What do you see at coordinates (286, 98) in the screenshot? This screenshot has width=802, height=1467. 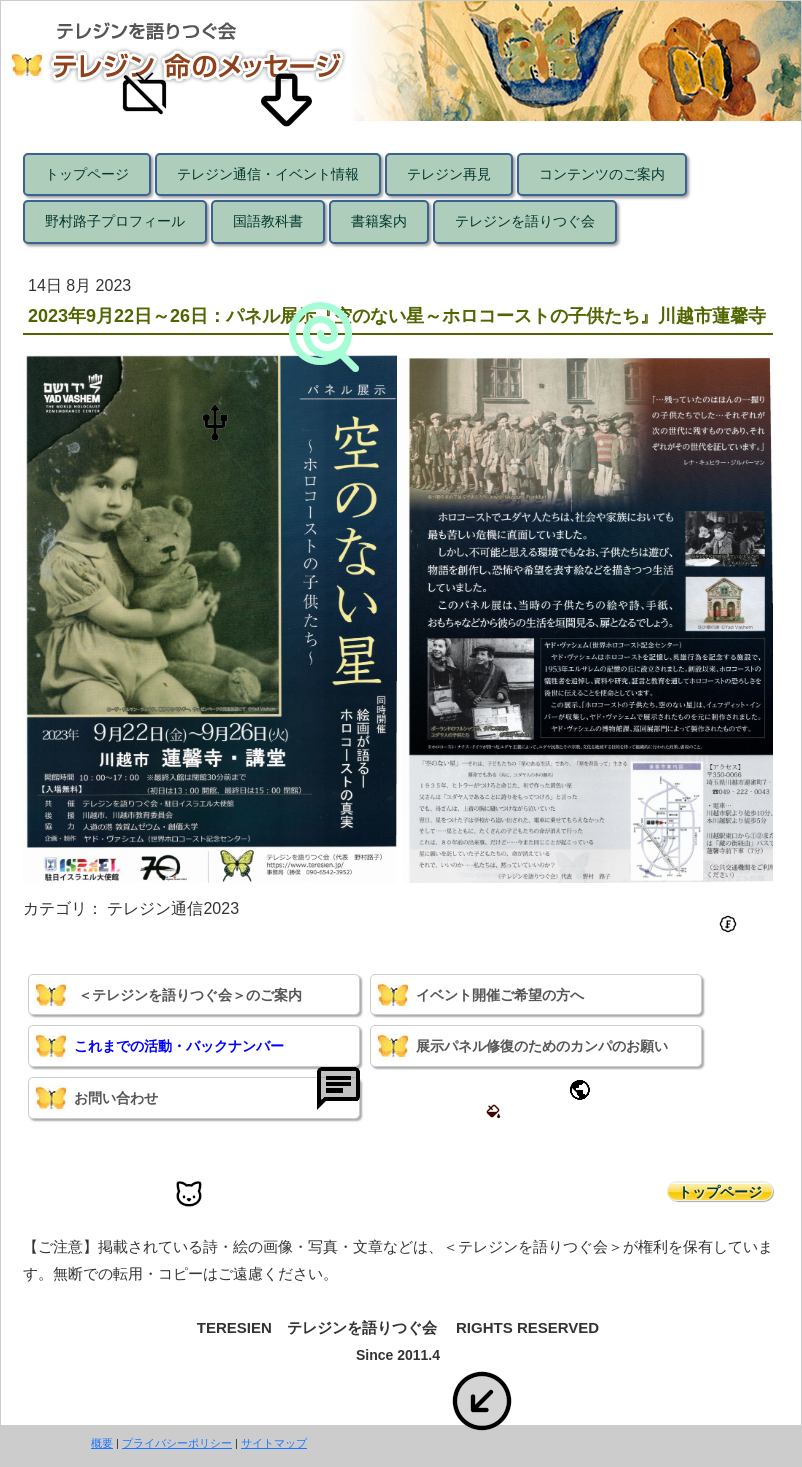 I see `download file or content` at bounding box center [286, 98].